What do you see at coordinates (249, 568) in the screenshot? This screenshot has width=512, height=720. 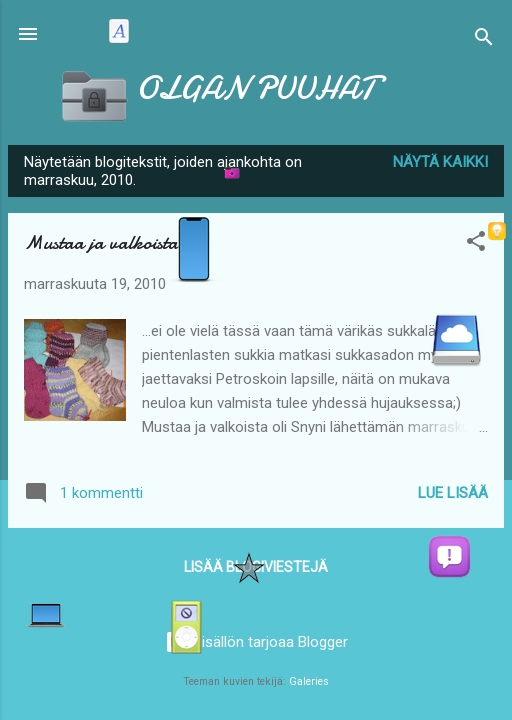 I see `view VIP contacts in mail` at bounding box center [249, 568].